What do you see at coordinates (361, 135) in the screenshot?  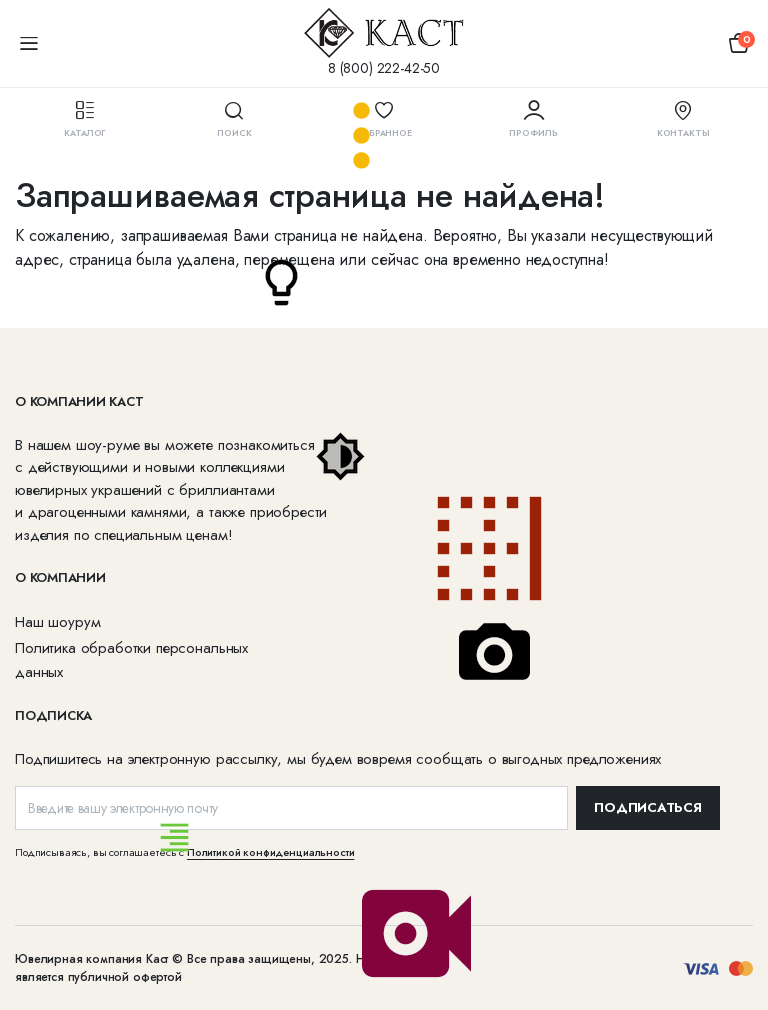 I see `access more options or actions` at bounding box center [361, 135].